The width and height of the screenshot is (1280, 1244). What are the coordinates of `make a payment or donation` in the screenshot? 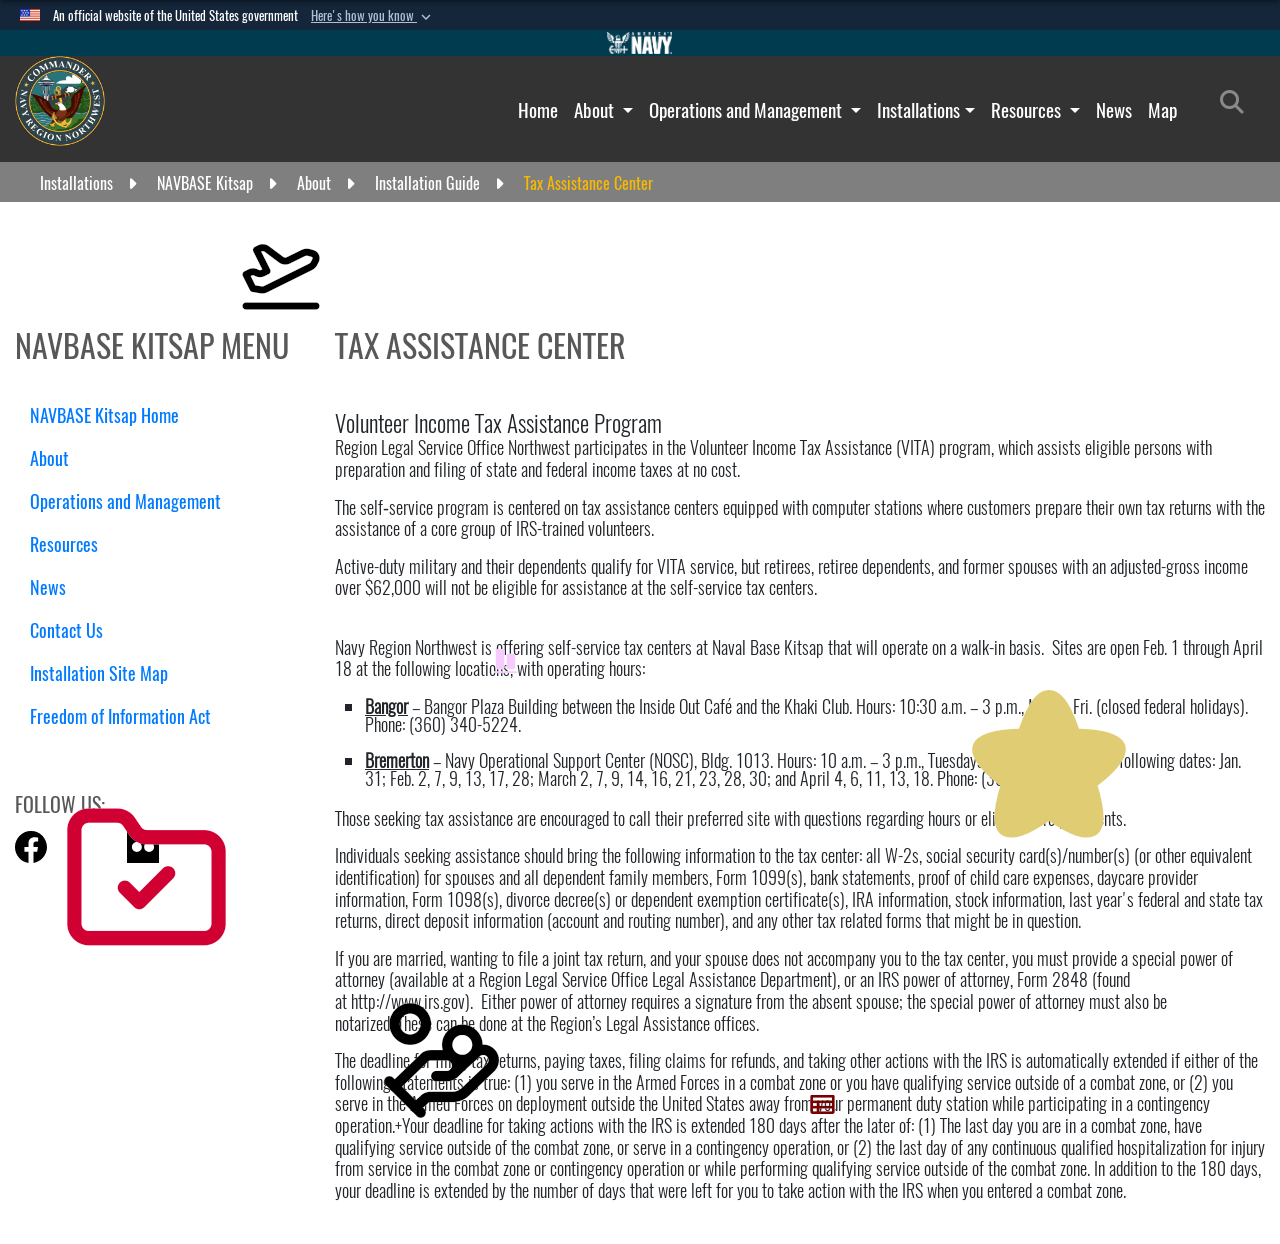 It's located at (441, 1060).